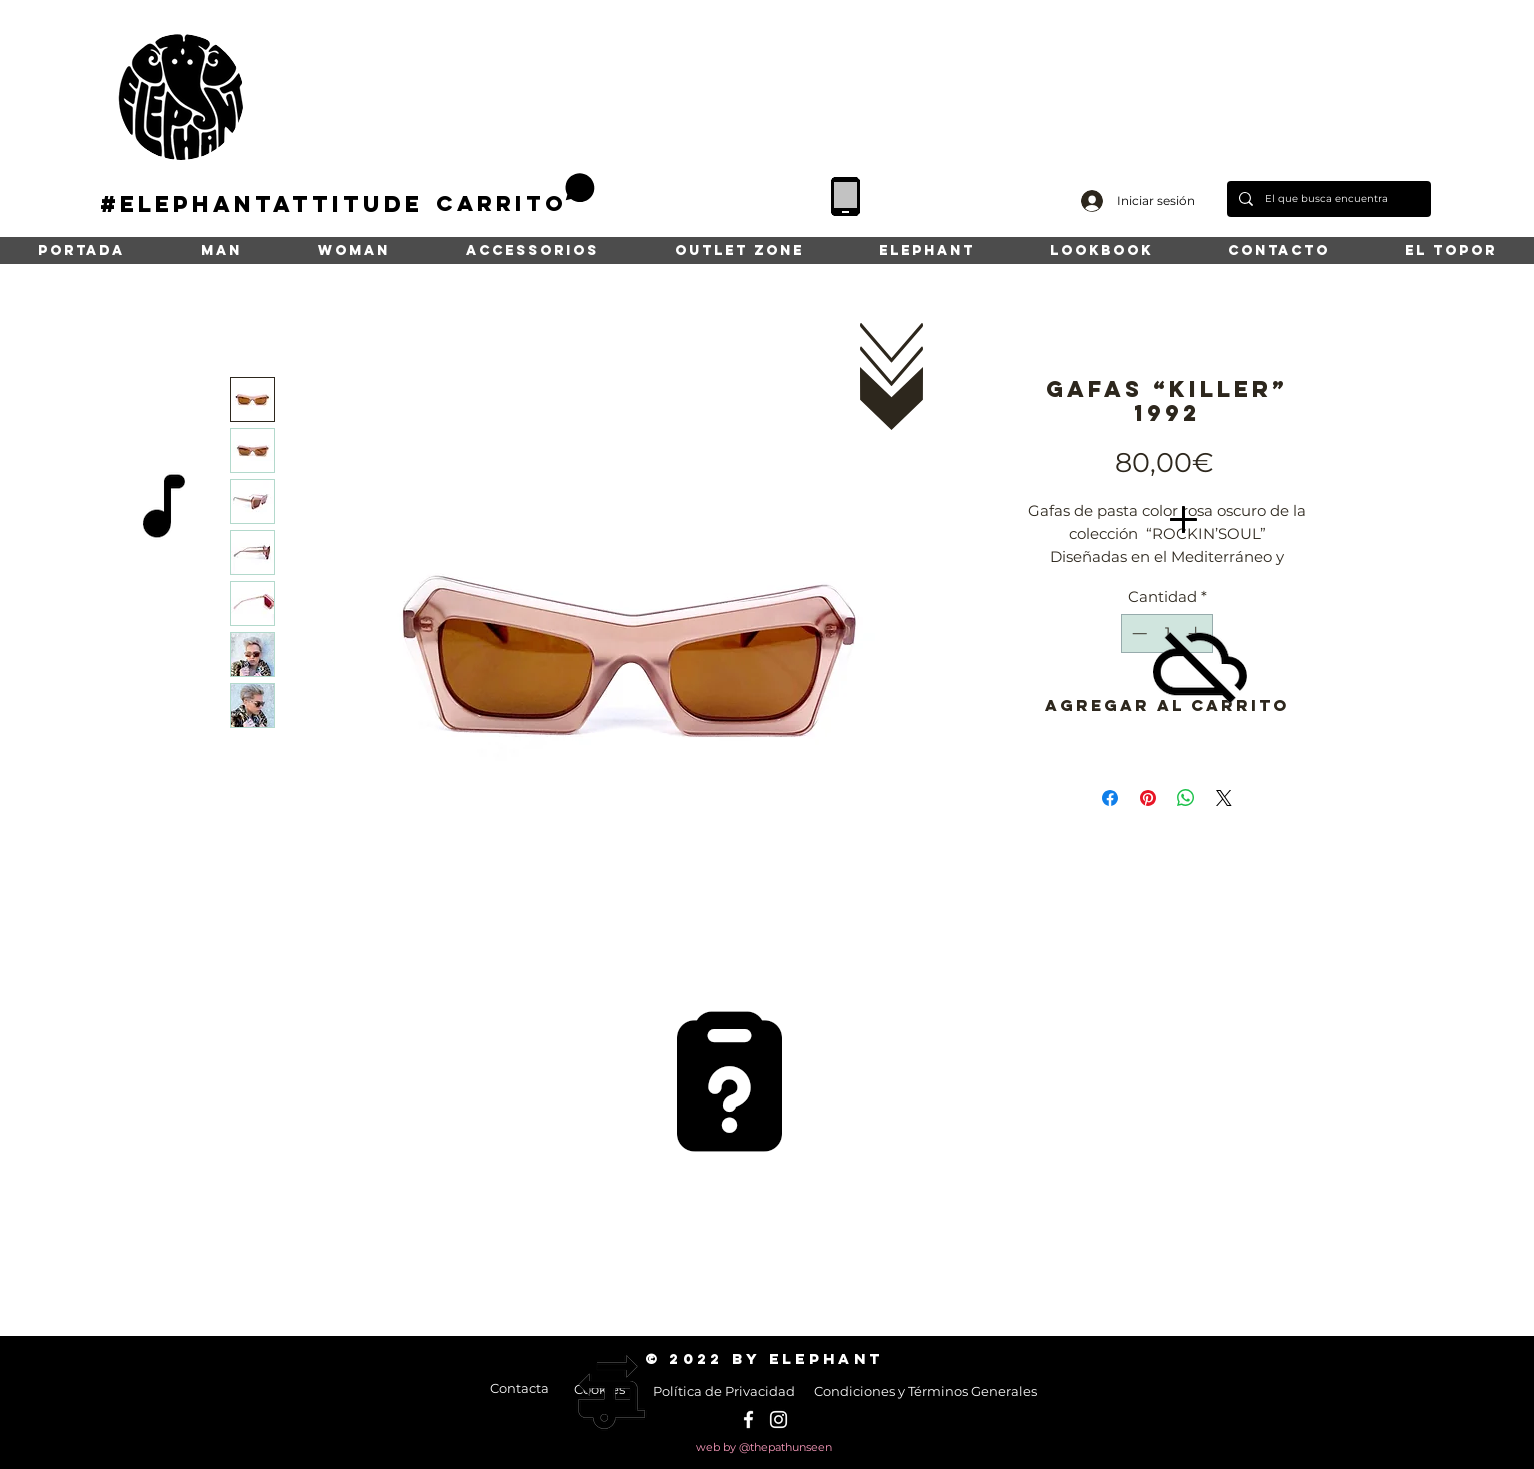  I want to click on switch to tablet view or mode, so click(845, 196).